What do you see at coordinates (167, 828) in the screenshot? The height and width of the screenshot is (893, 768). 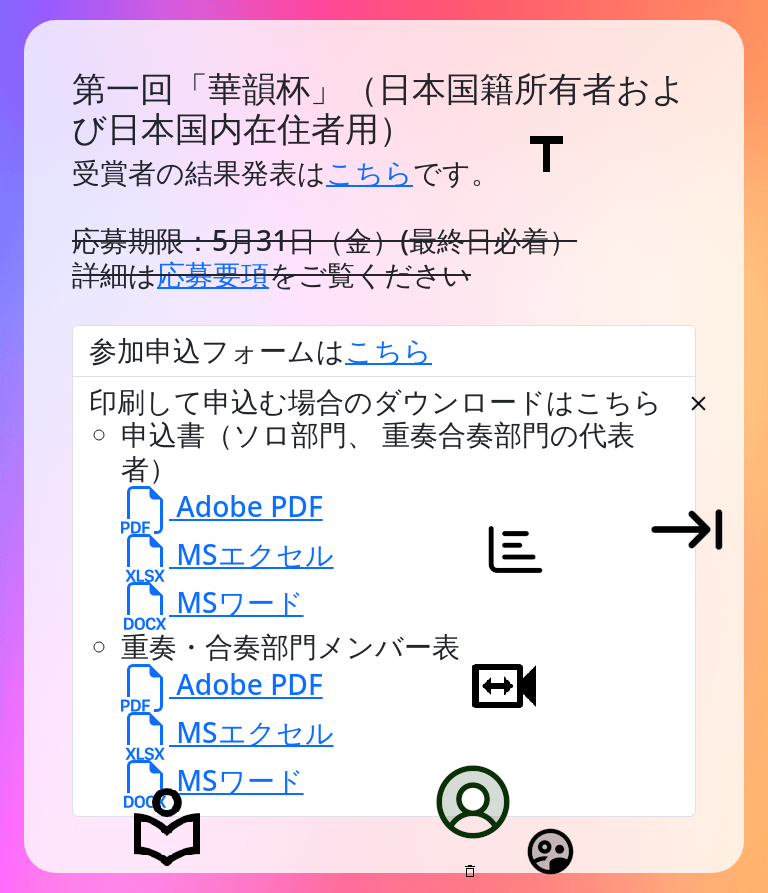 I see `access local library services` at bounding box center [167, 828].